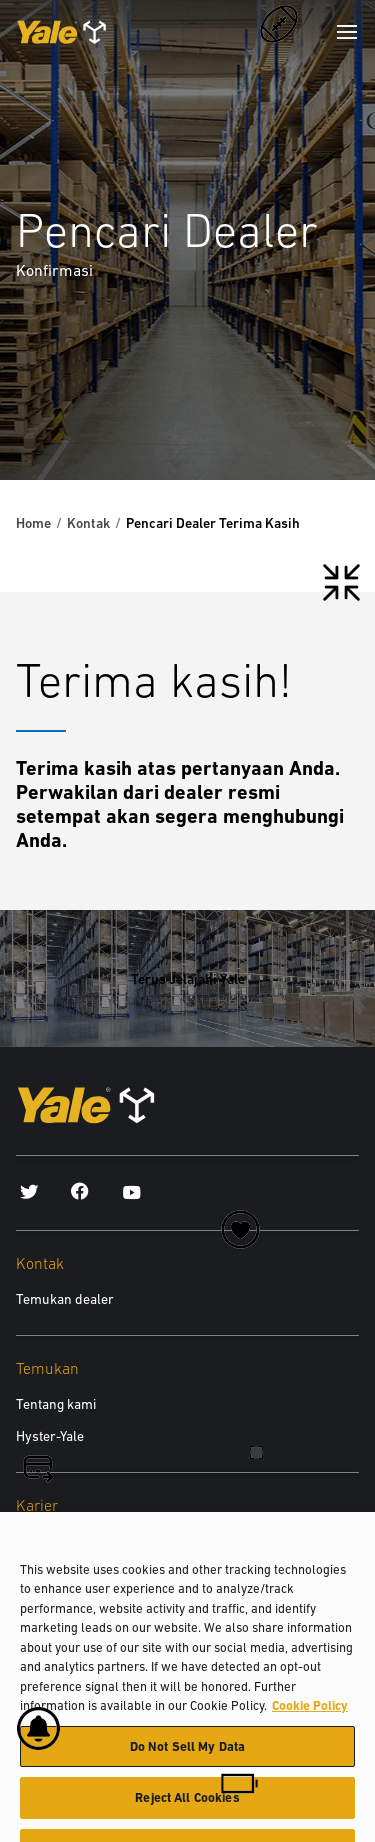 Image resolution: width=375 pixels, height=1842 pixels. What do you see at coordinates (256, 1452) in the screenshot?
I see `expand to fullscreen mode` at bounding box center [256, 1452].